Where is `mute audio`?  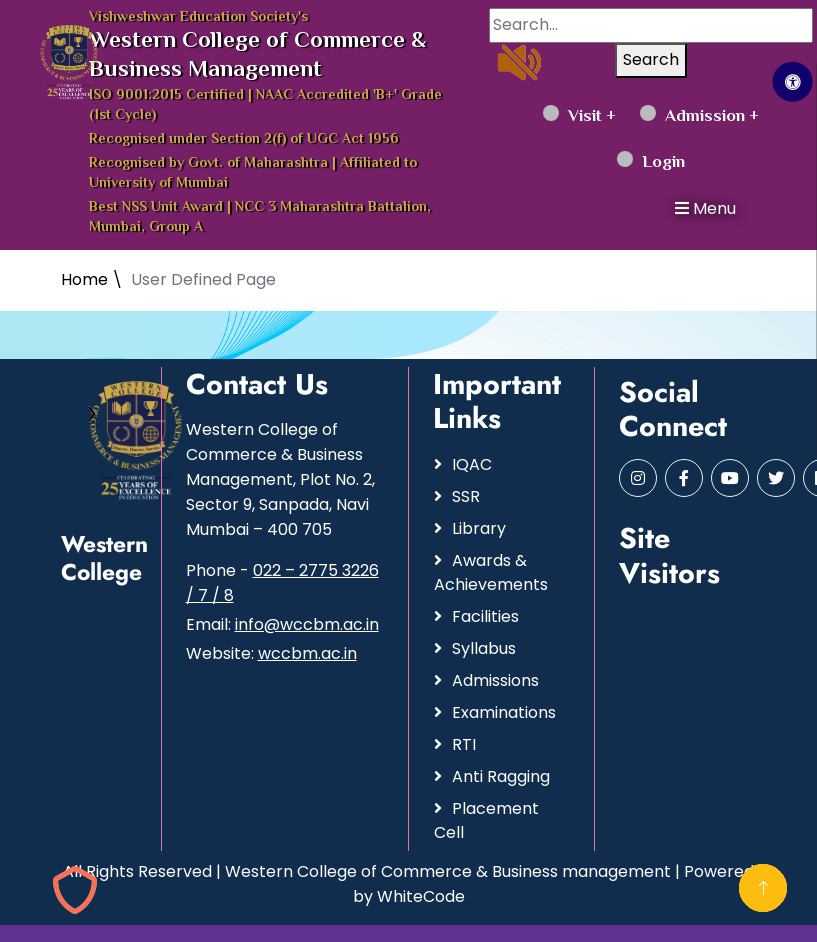 mute audio is located at coordinates (519, 62).